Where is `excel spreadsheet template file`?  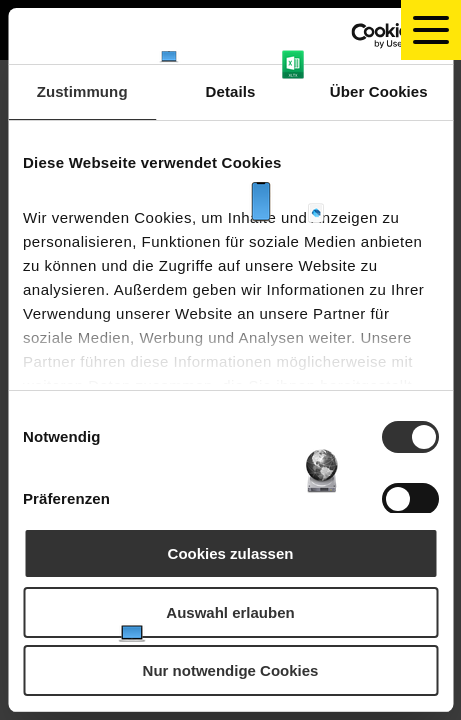
excel spreadsheet template file is located at coordinates (293, 65).